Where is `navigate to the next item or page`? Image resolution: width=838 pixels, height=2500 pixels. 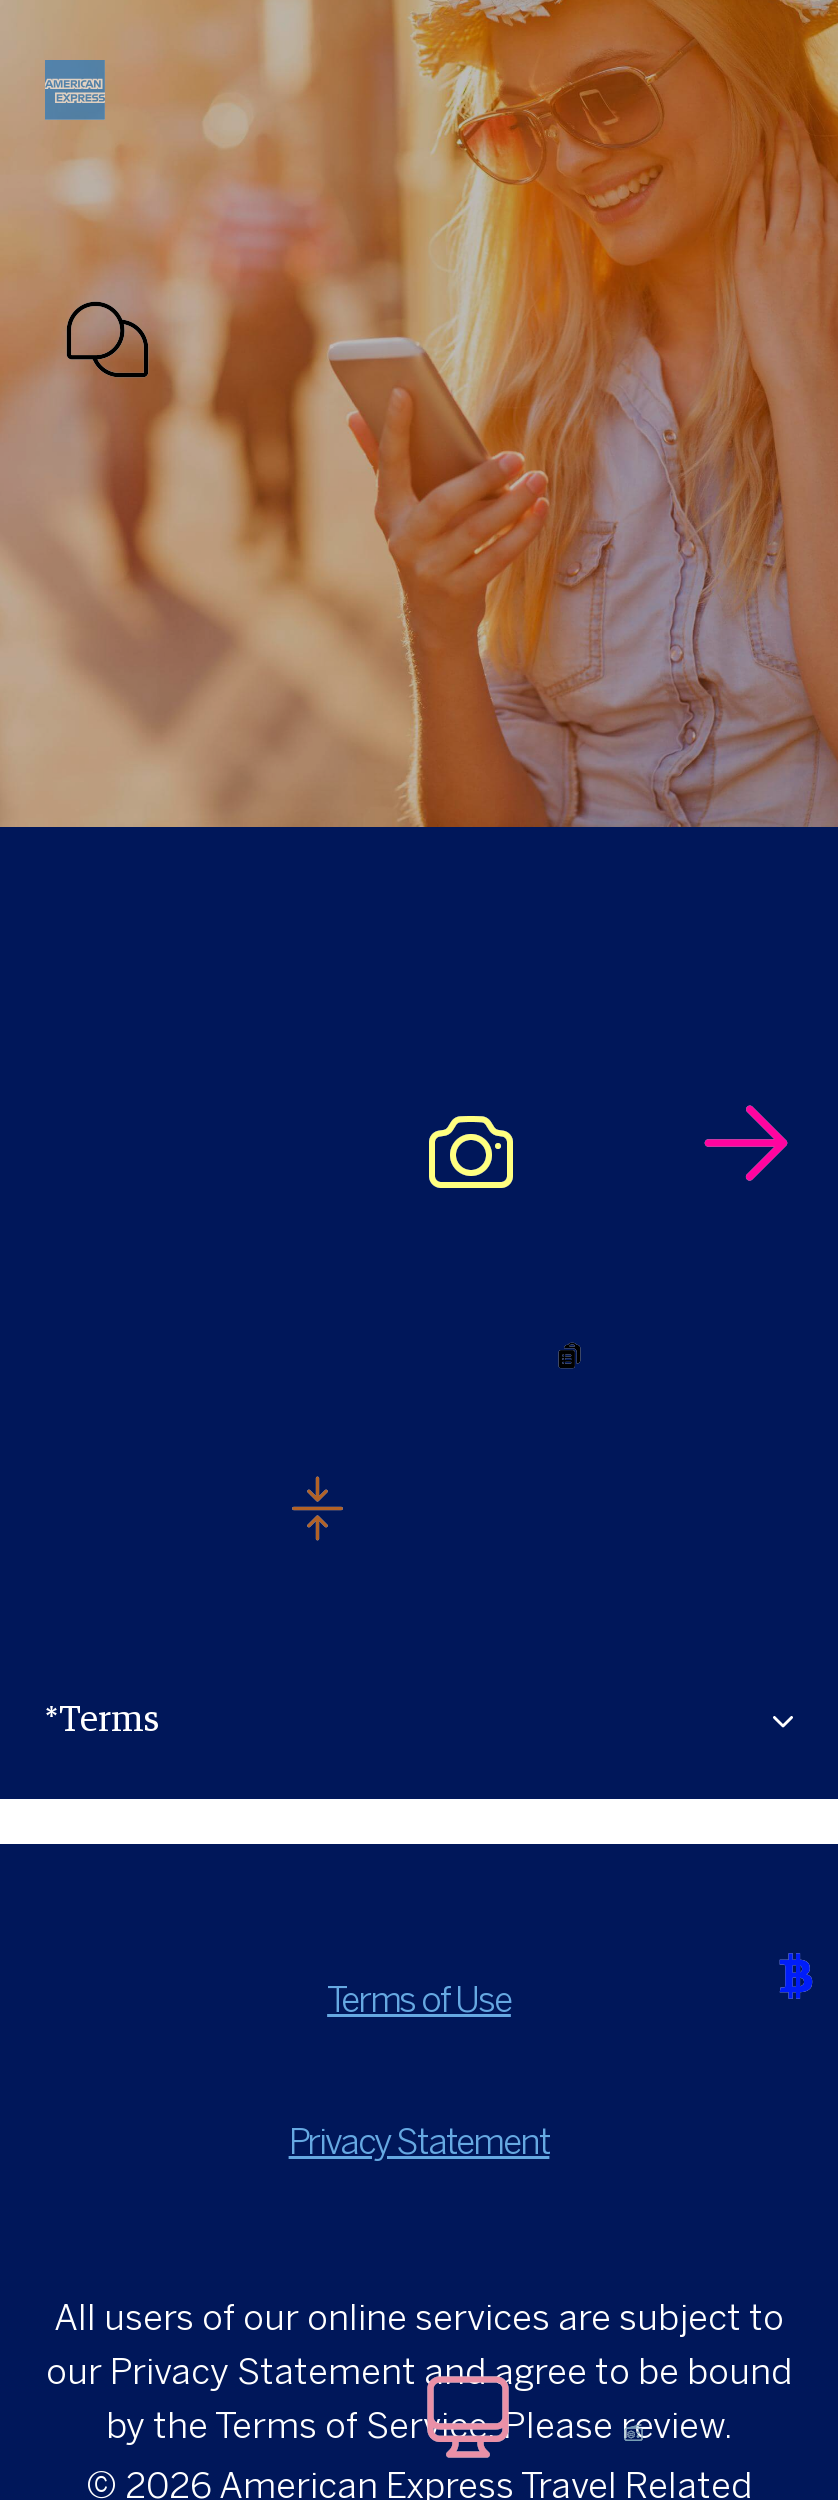
navigate to the next item or page is located at coordinates (746, 1143).